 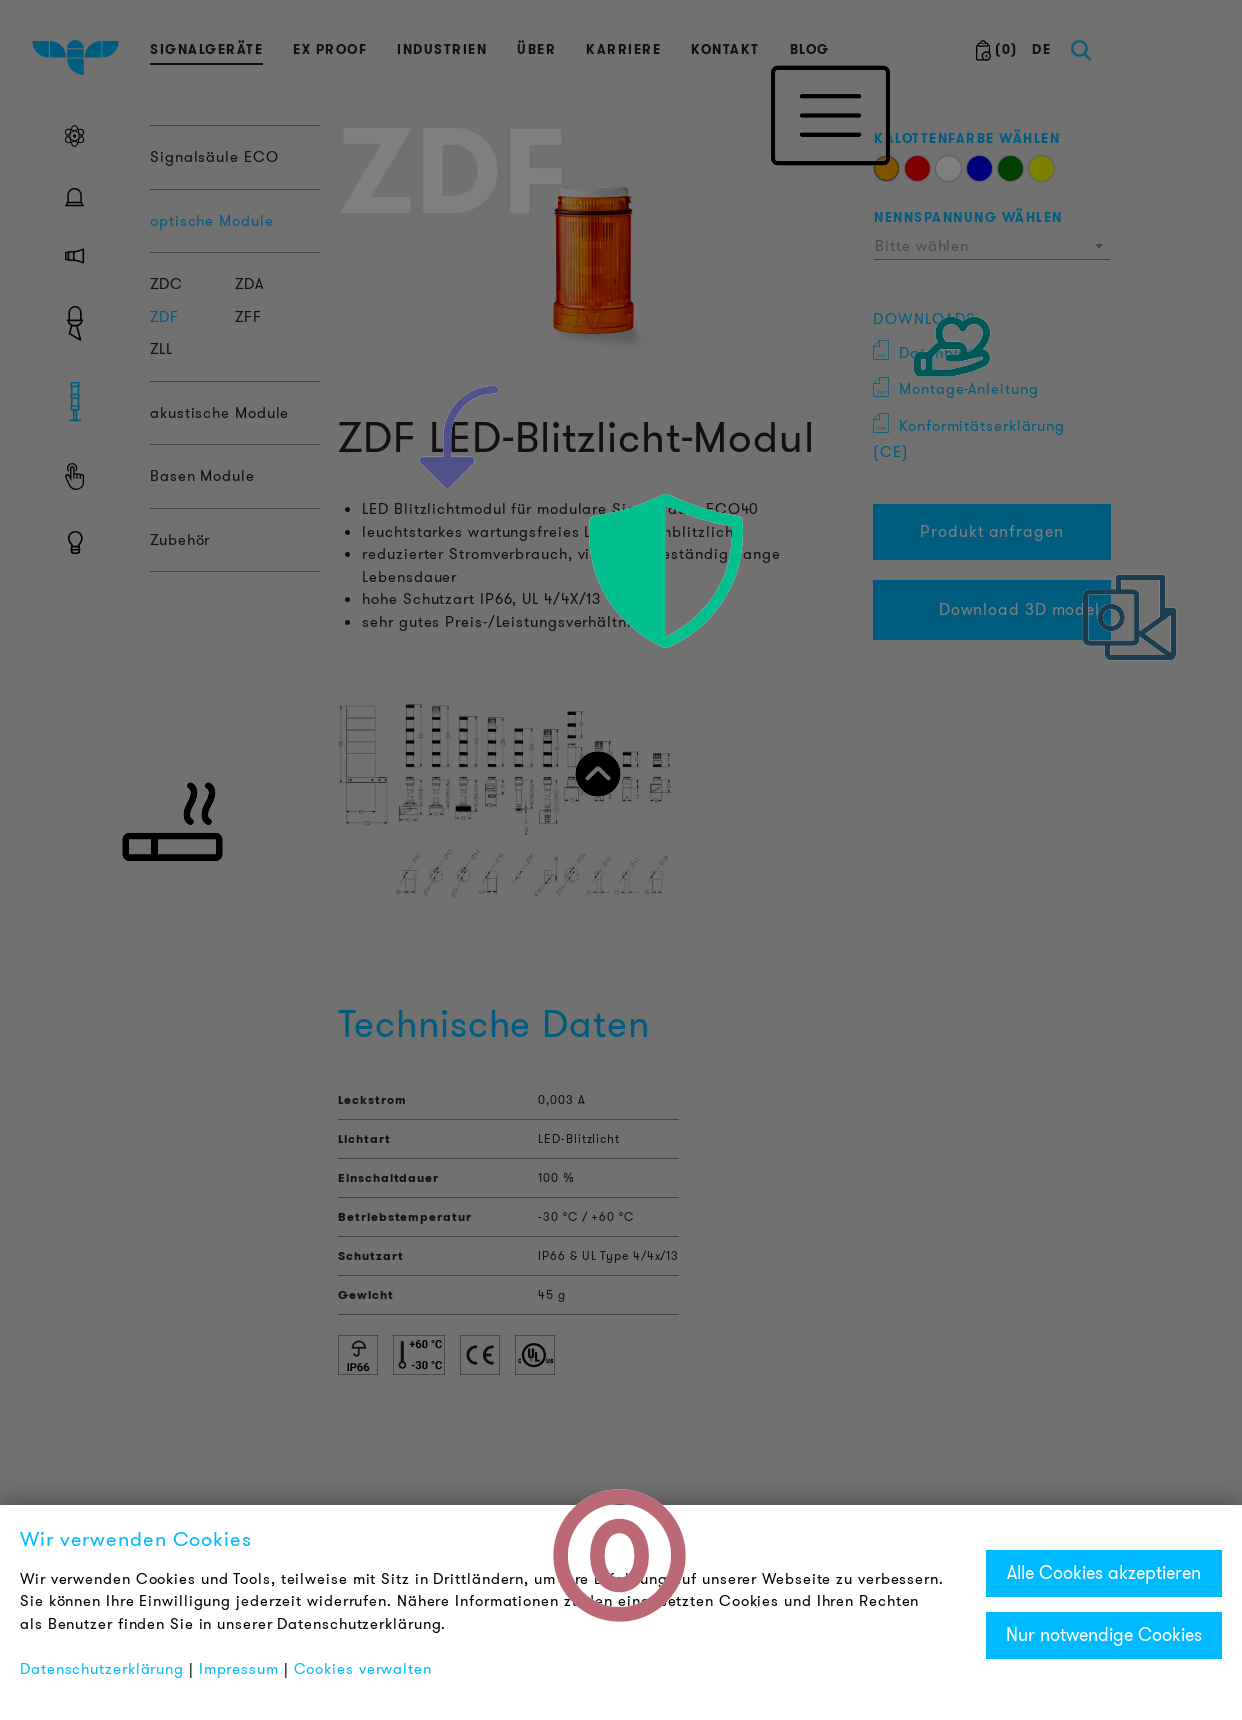 I want to click on donate or give to charity, so click(x=954, y=348).